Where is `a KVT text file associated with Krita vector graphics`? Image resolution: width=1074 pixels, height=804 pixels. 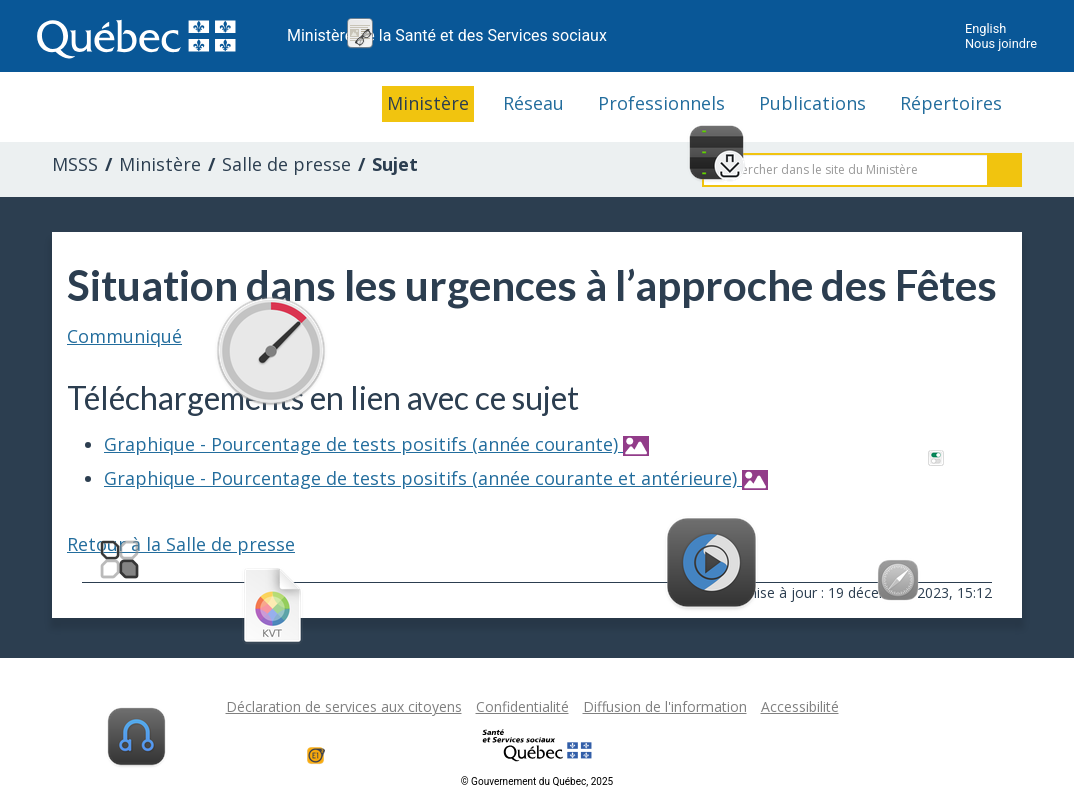 a KVT text file associated with Krita vector graphics is located at coordinates (272, 606).